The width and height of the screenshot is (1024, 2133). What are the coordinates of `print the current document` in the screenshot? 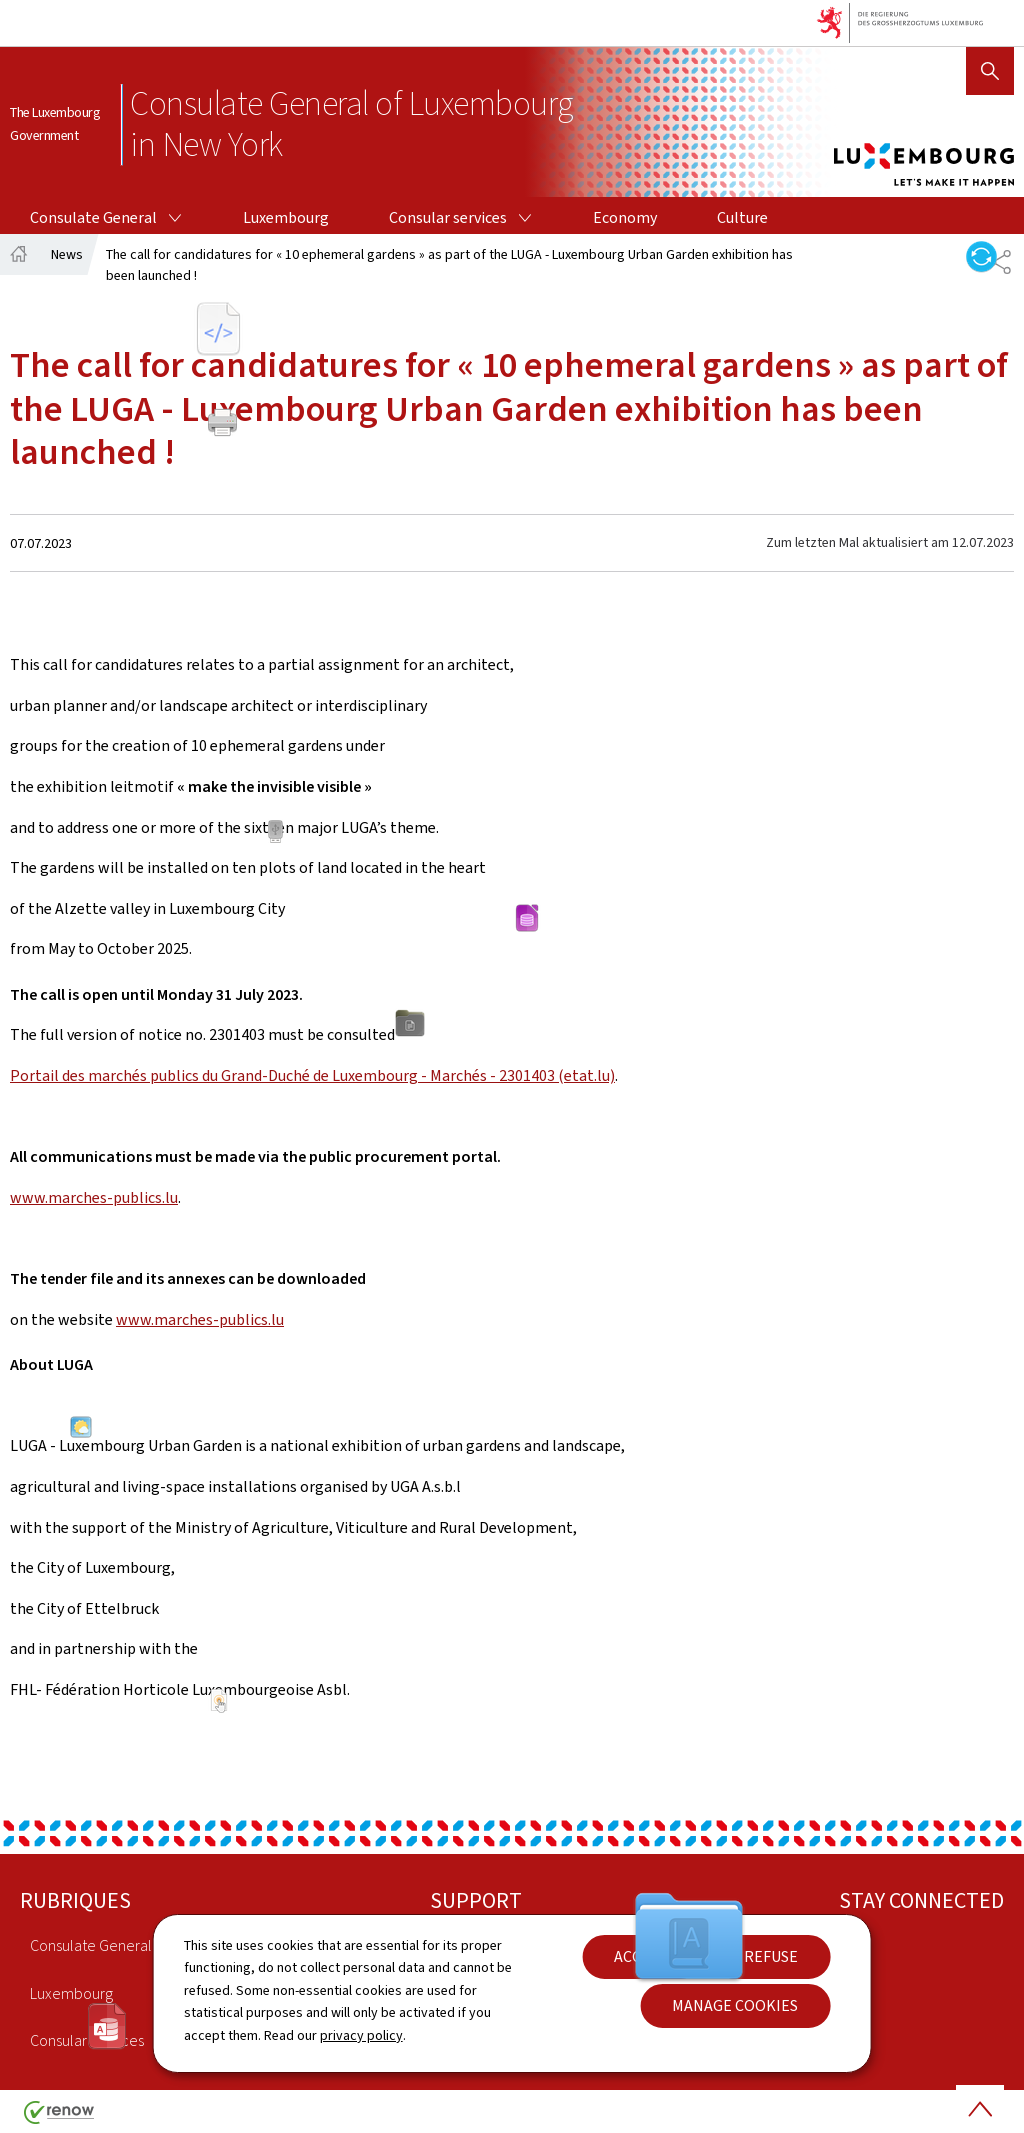 It's located at (222, 422).